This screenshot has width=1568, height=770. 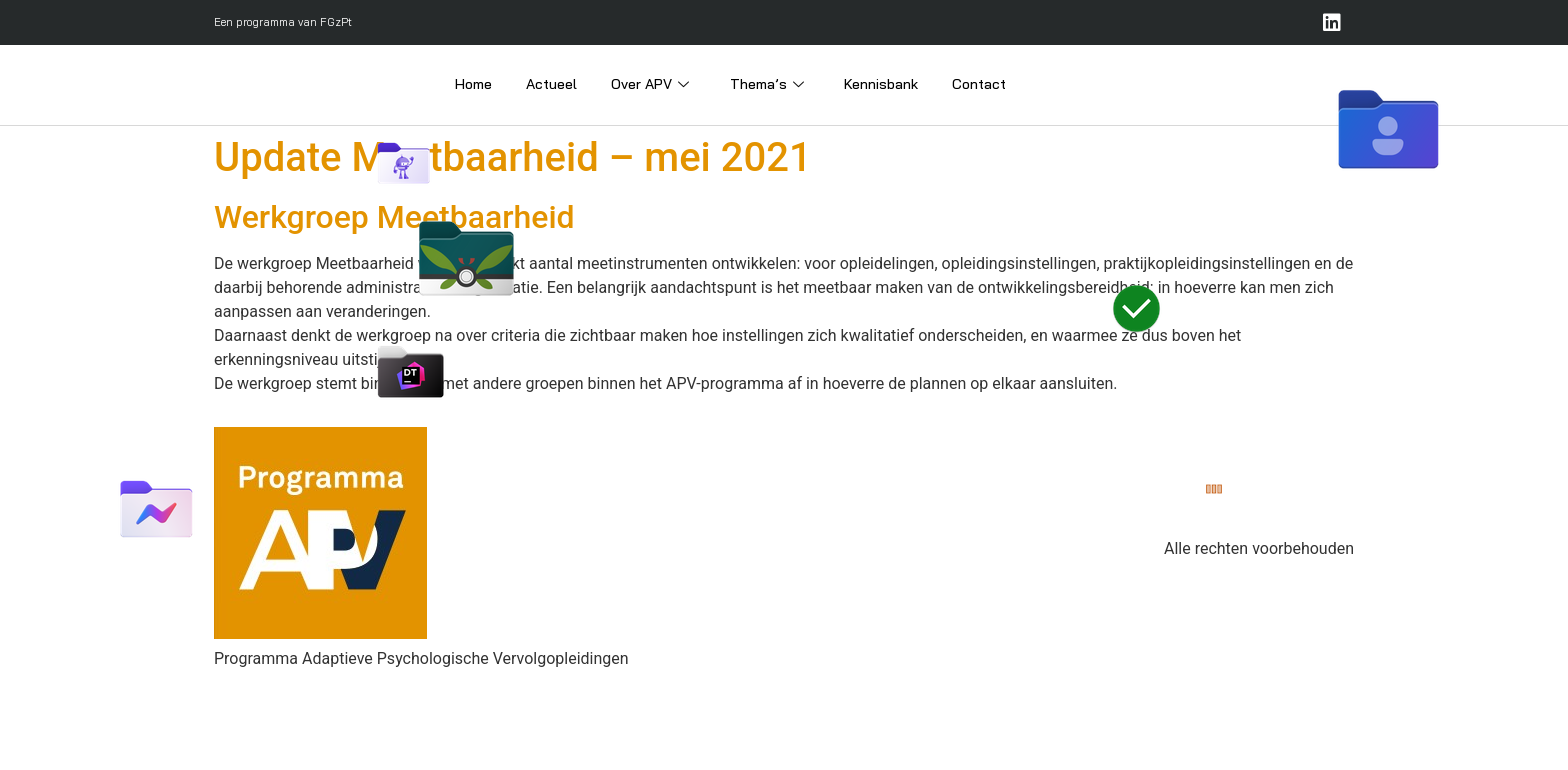 What do you see at coordinates (466, 261) in the screenshot?
I see `open folder containing pokémon park ball game files` at bounding box center [466, 261].